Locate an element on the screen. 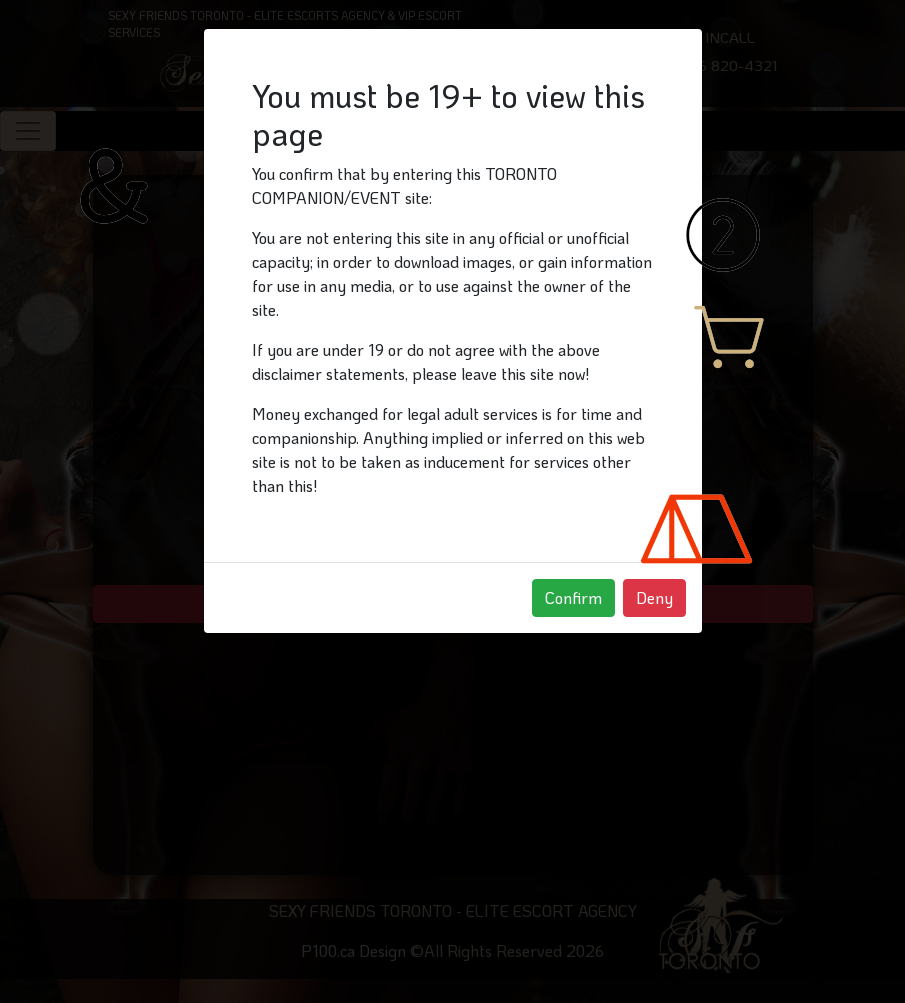 This screenshot has width=905, height=1003. view your shopping cart is located at coordinates (730, 337).